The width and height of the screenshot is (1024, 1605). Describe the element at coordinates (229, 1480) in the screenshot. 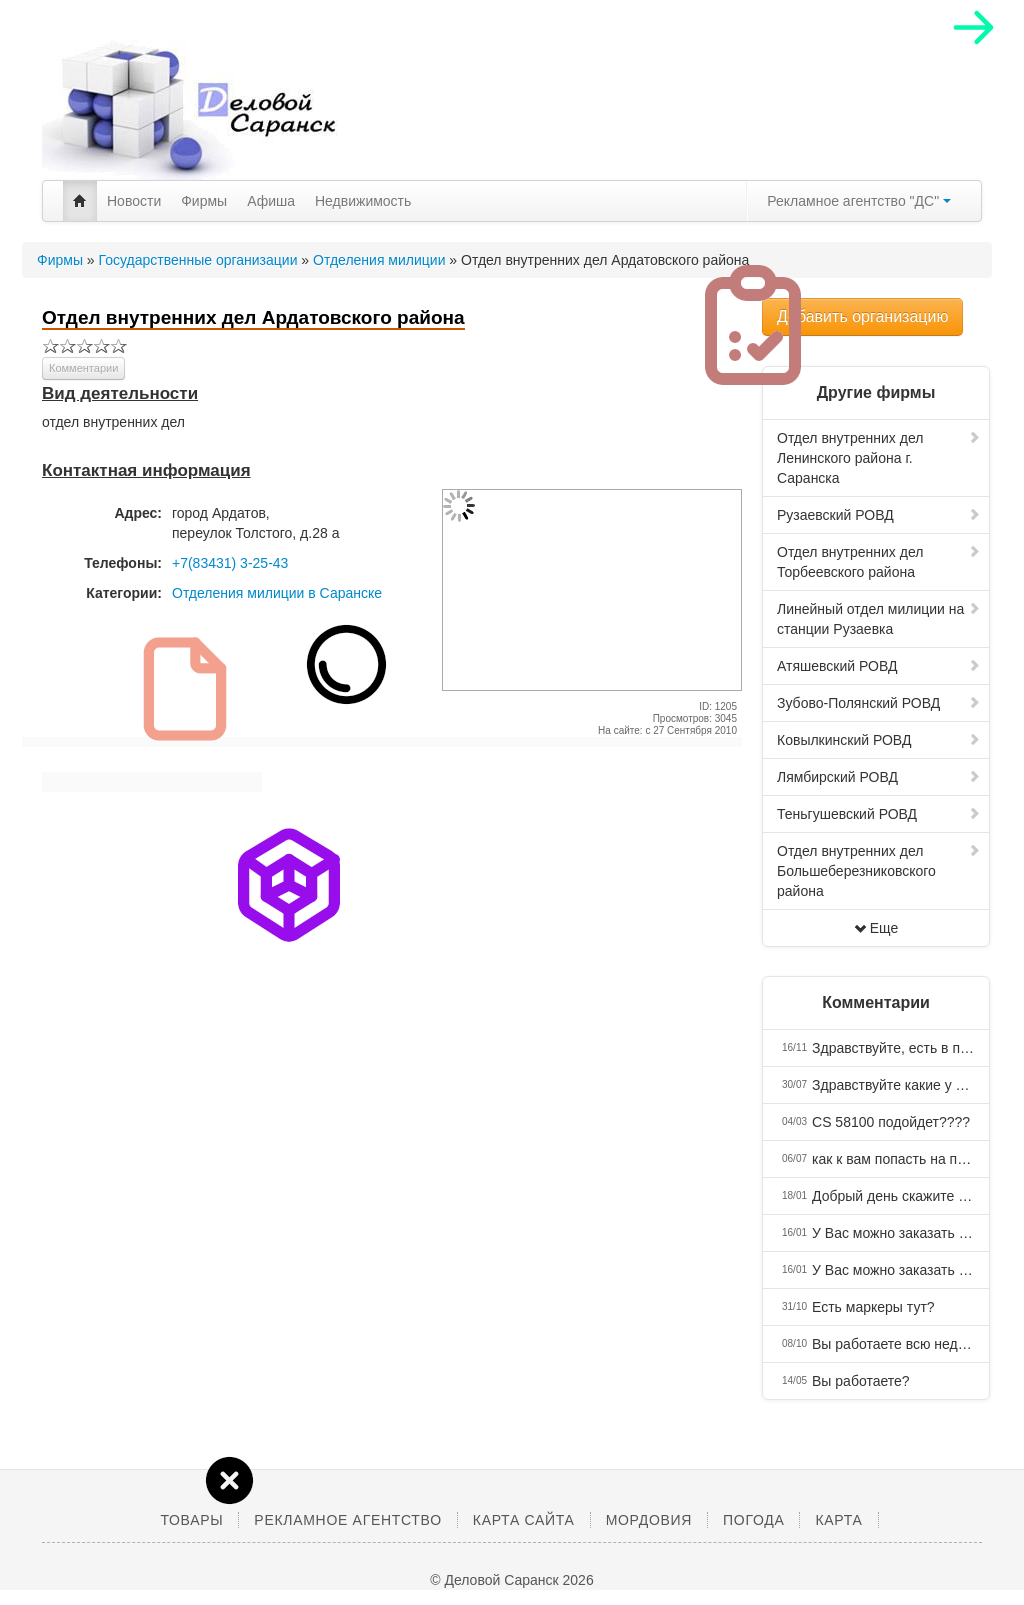

I see `close or dismiss a dialog` at that location.